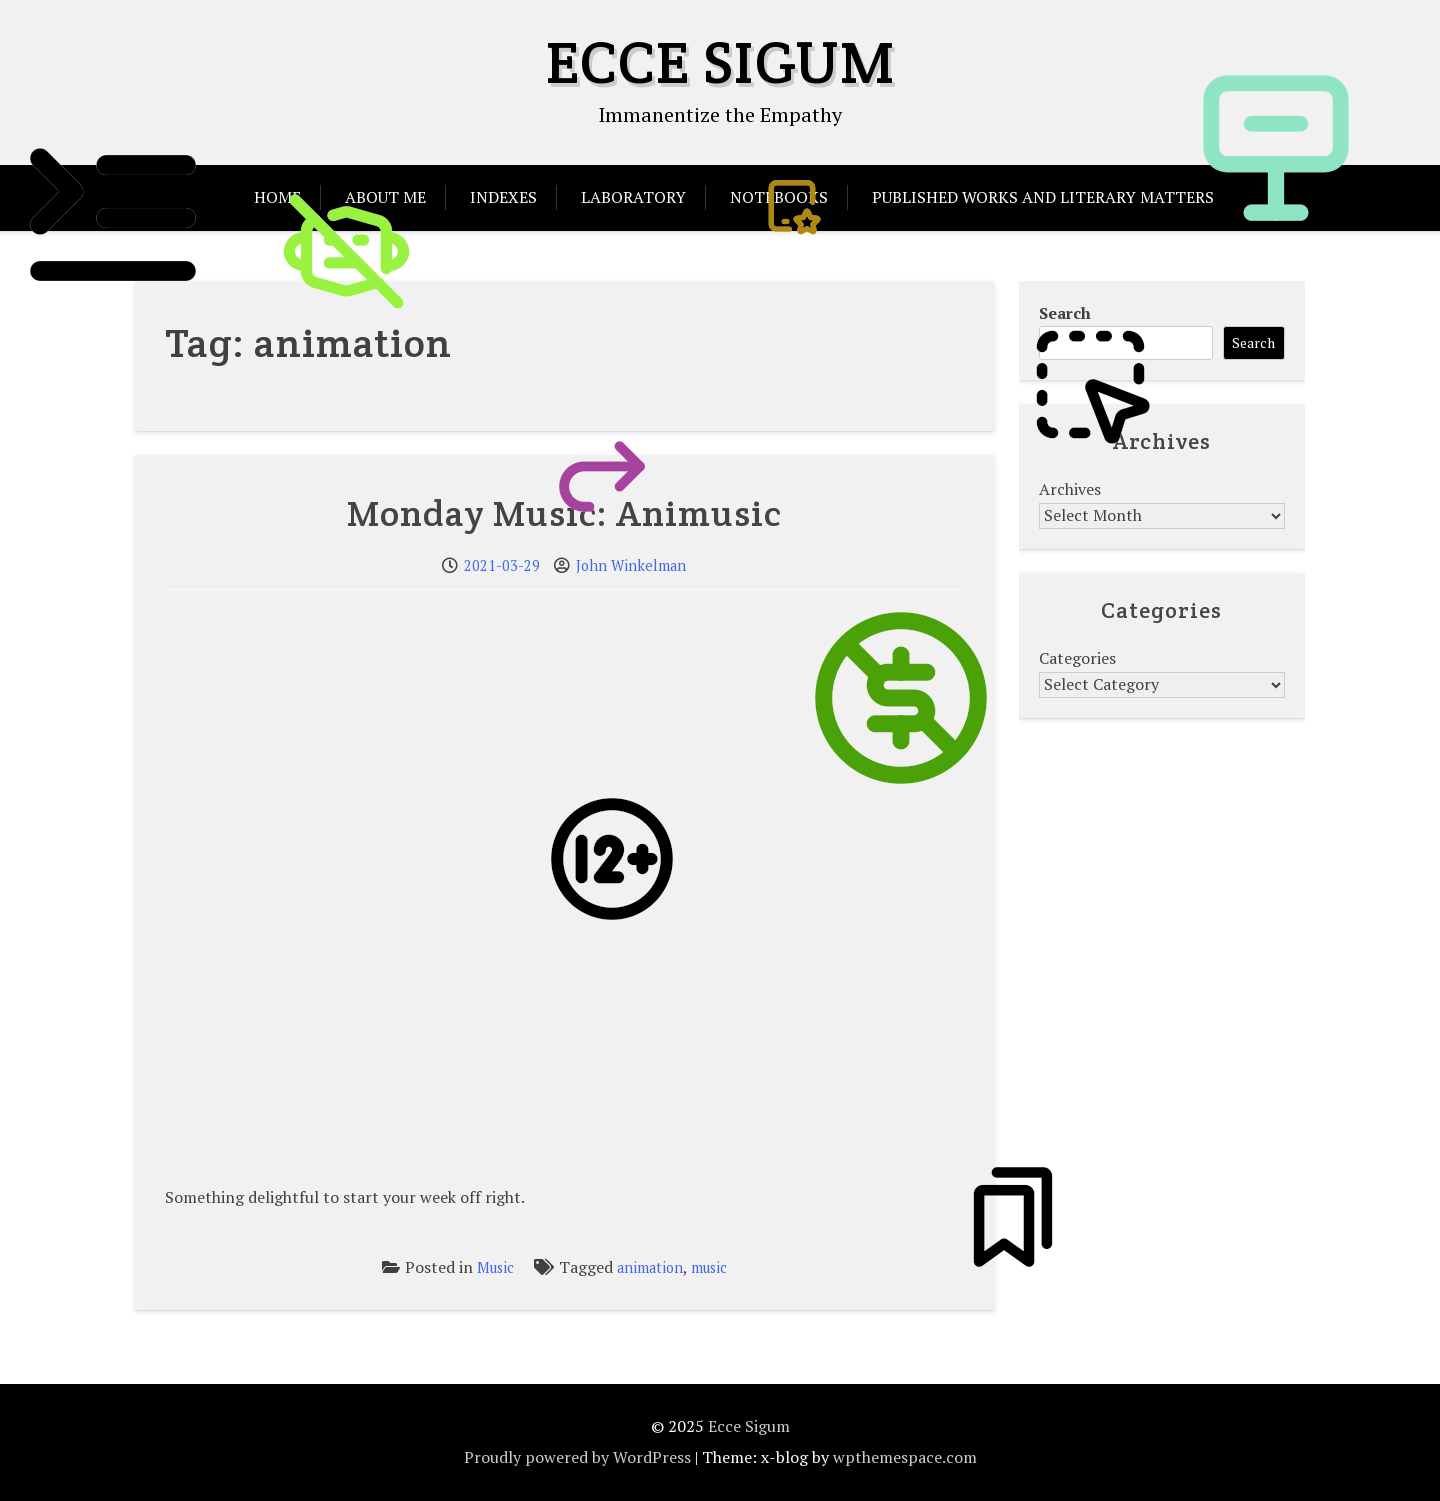  Describe the element at coordinates (604, 476) in the screenshot. I see `forward a message or email` at that location.